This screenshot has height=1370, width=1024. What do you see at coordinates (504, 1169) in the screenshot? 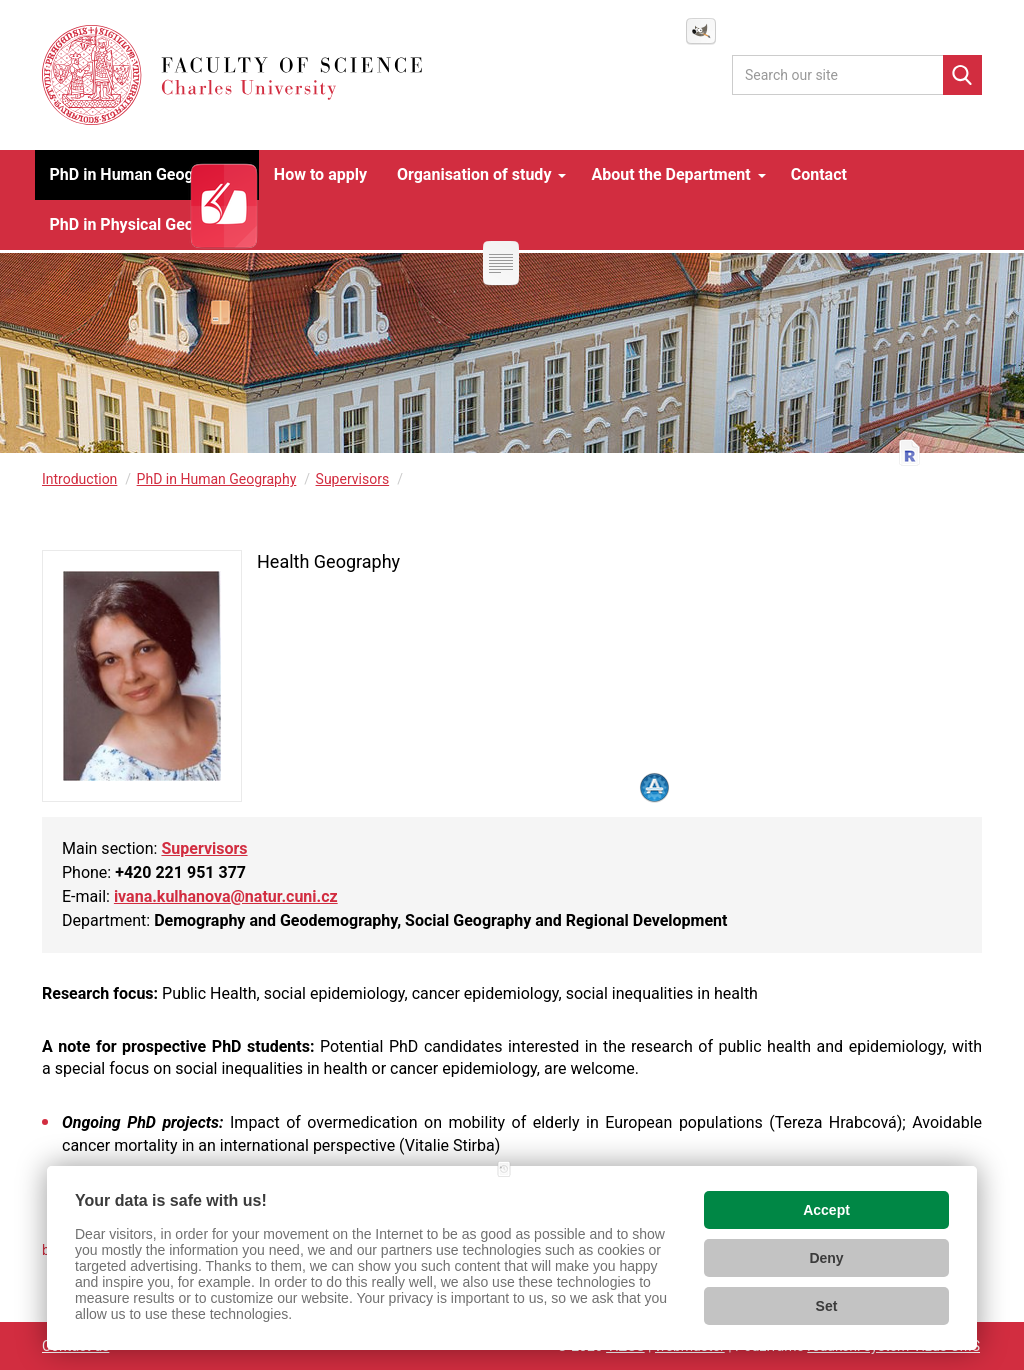
I see `a file backup or version history document` at bounding box center [504, 1169].